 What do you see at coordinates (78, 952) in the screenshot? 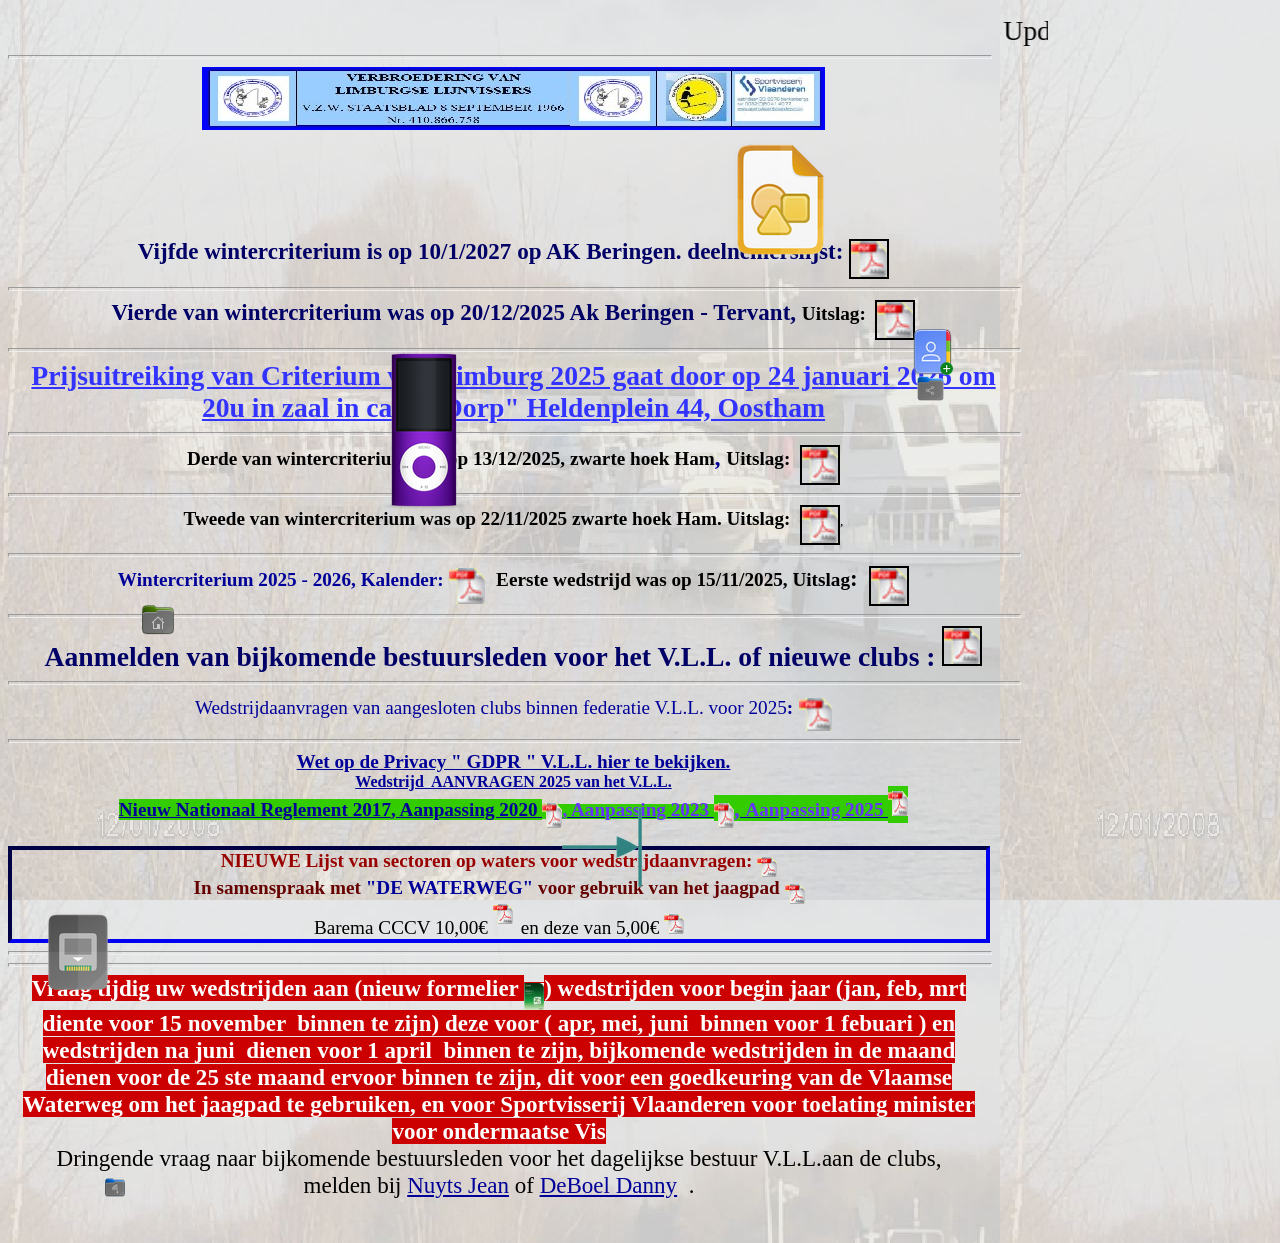
I see `a ROM file or cartridge game data` at bounding box center [78, 952].